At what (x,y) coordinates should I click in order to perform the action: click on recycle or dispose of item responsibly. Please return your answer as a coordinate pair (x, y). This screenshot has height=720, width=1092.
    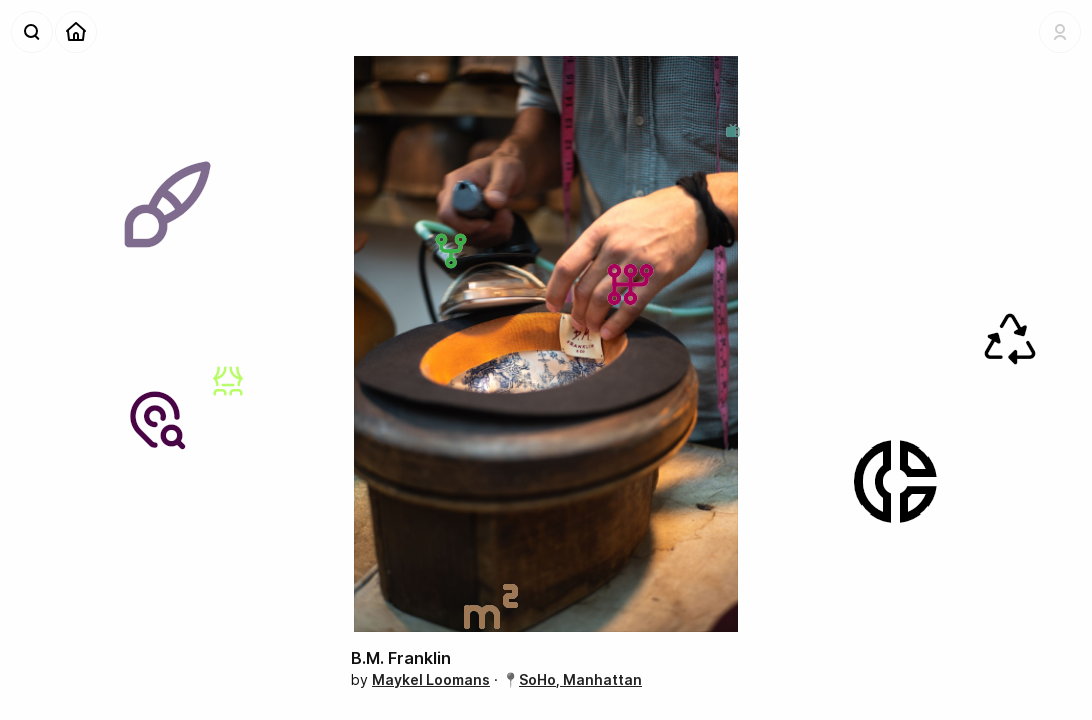
    Looking at the image, I should click on (1010, 339).